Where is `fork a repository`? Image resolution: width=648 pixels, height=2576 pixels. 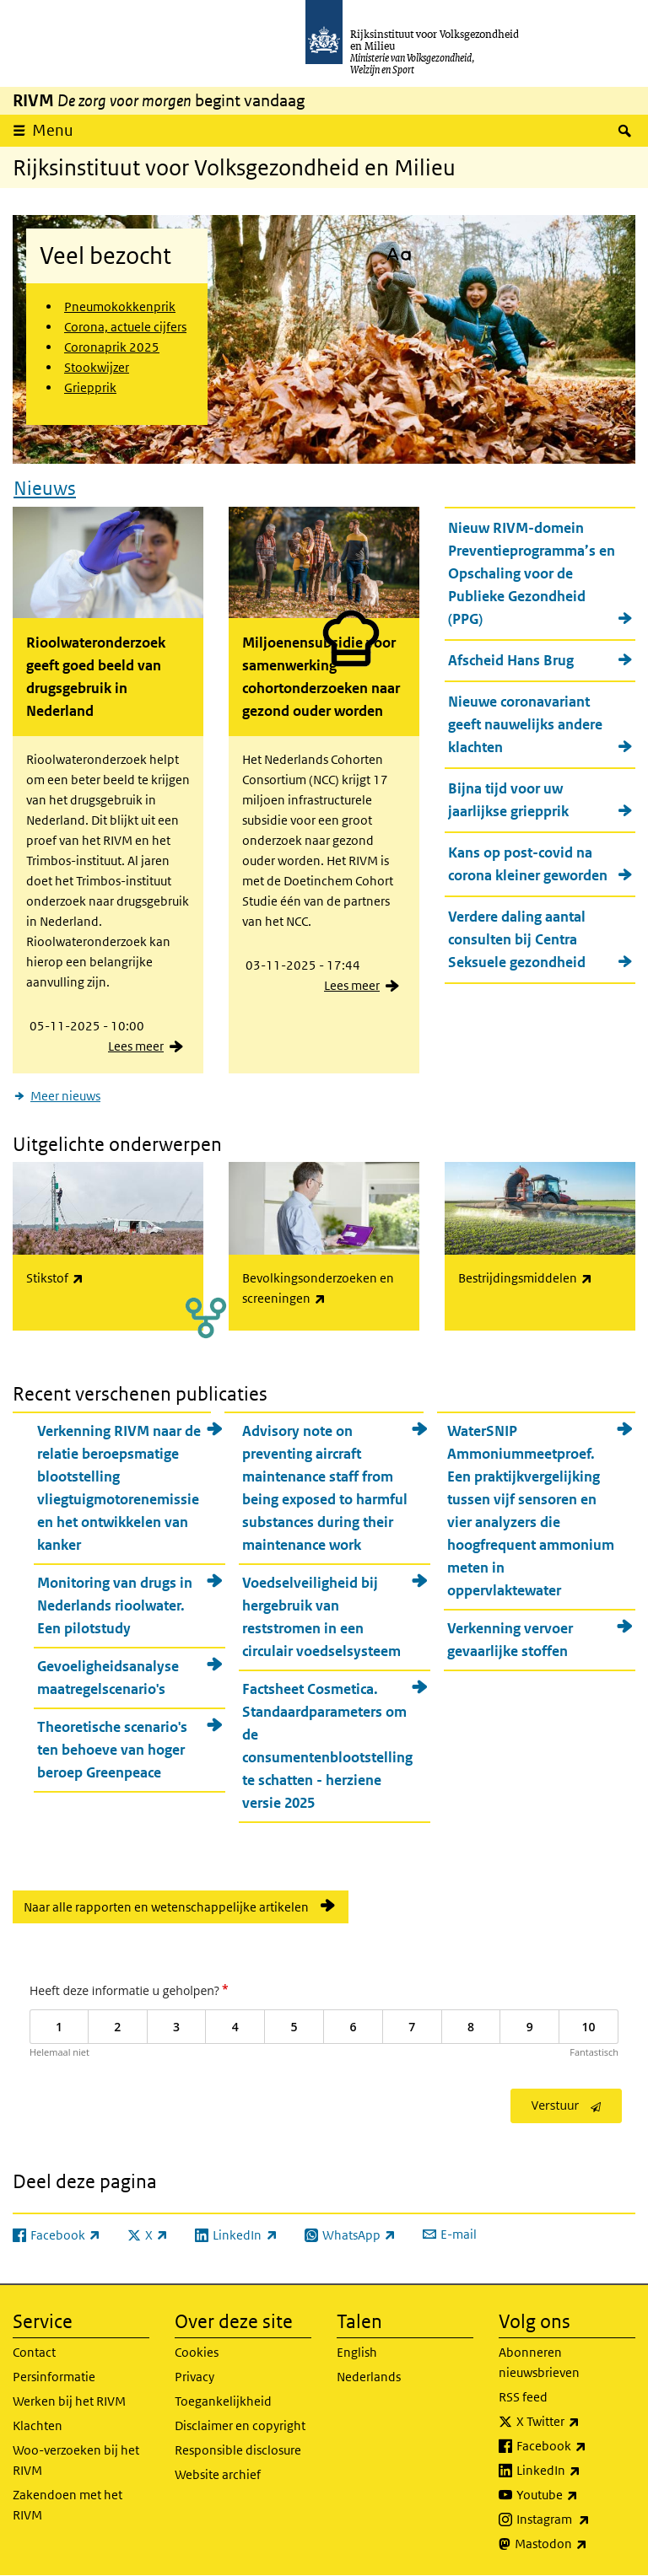 fork a repository is located at coordinates (206, 1318).